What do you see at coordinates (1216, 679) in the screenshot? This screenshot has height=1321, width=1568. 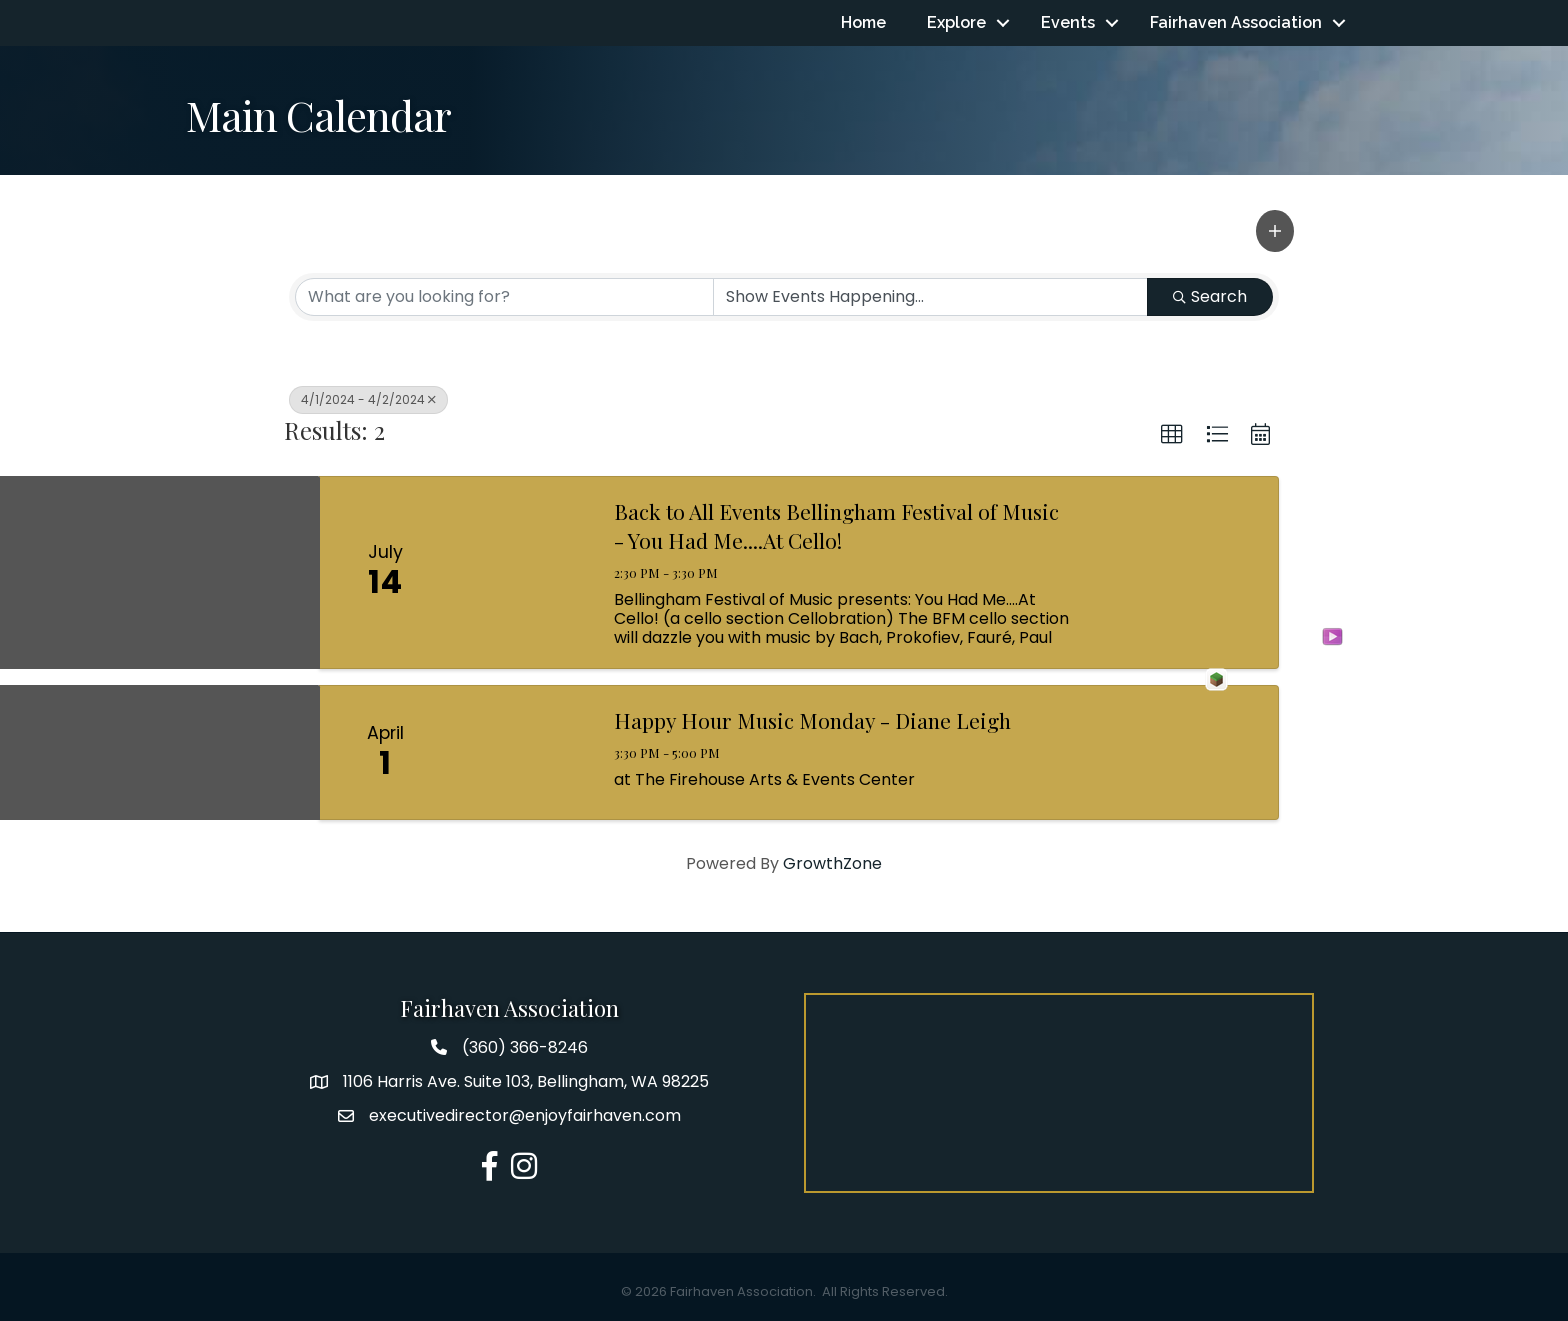 I see `launch minecraft` at bounding box center [1216, 679].